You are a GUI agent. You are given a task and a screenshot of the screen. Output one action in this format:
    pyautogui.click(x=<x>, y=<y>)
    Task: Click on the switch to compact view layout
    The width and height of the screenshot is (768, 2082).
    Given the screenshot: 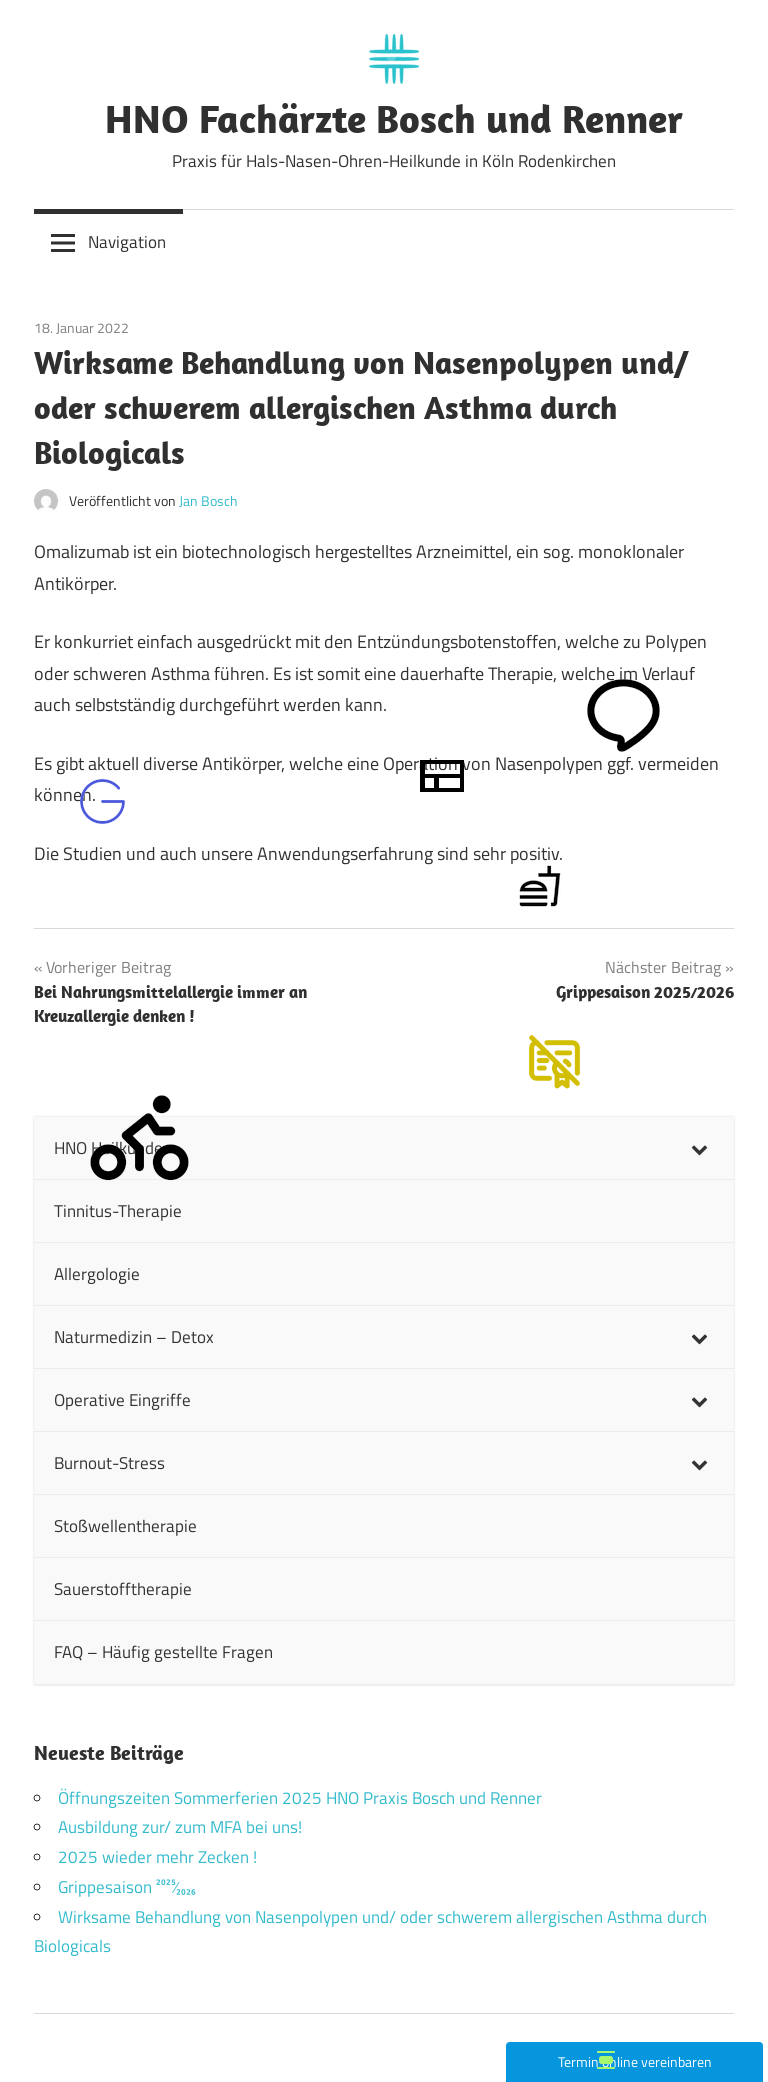 What is the action you would take?
    pyautogui.click(x=441, y=776)
    